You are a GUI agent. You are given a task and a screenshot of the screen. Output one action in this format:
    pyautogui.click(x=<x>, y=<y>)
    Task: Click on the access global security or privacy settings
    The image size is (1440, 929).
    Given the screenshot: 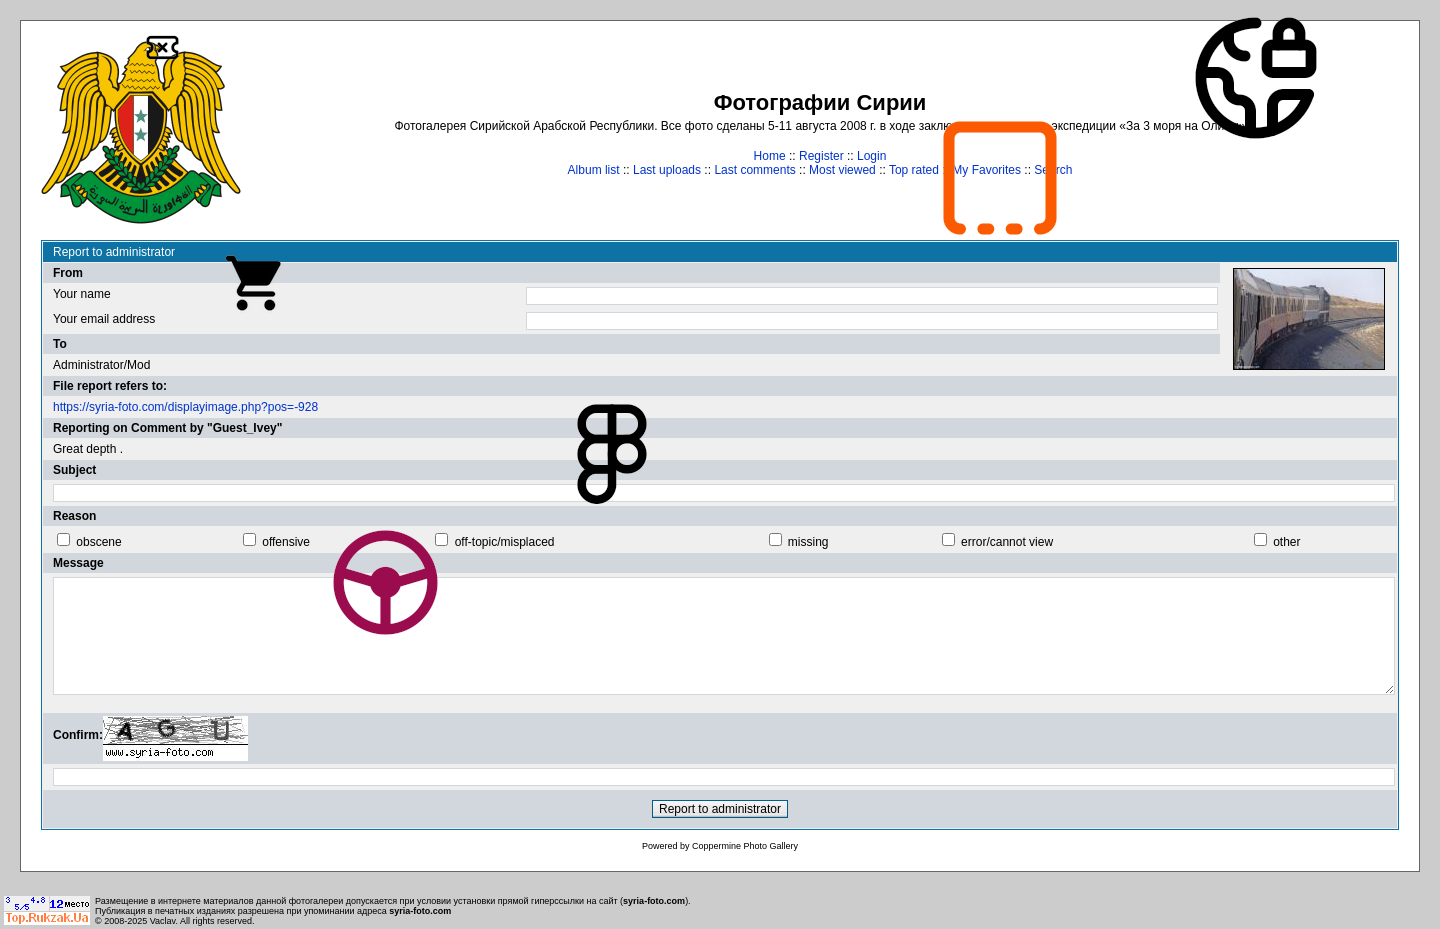 What is the action you would take?
    pyautogui.click(x=1256, y=78)
    